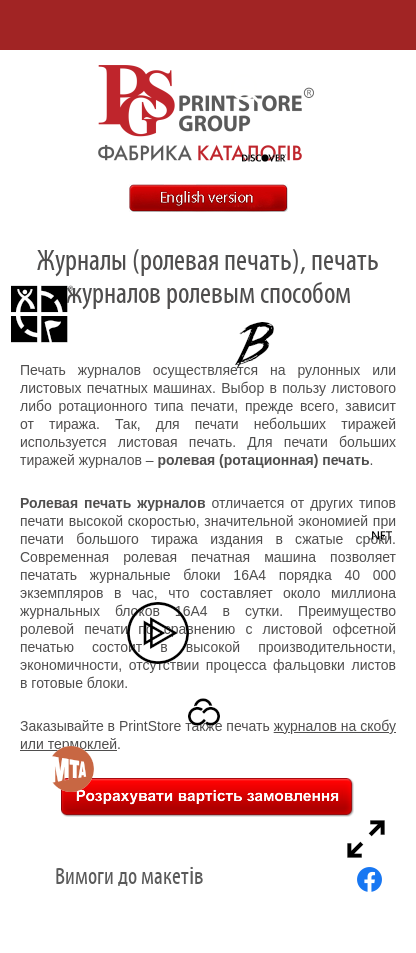 The image size is (416, 953). What do you see at coordinates (158, 633) in the screenshot?
I see `open Pluralsight learning platform` at bounding box center [158, 633].